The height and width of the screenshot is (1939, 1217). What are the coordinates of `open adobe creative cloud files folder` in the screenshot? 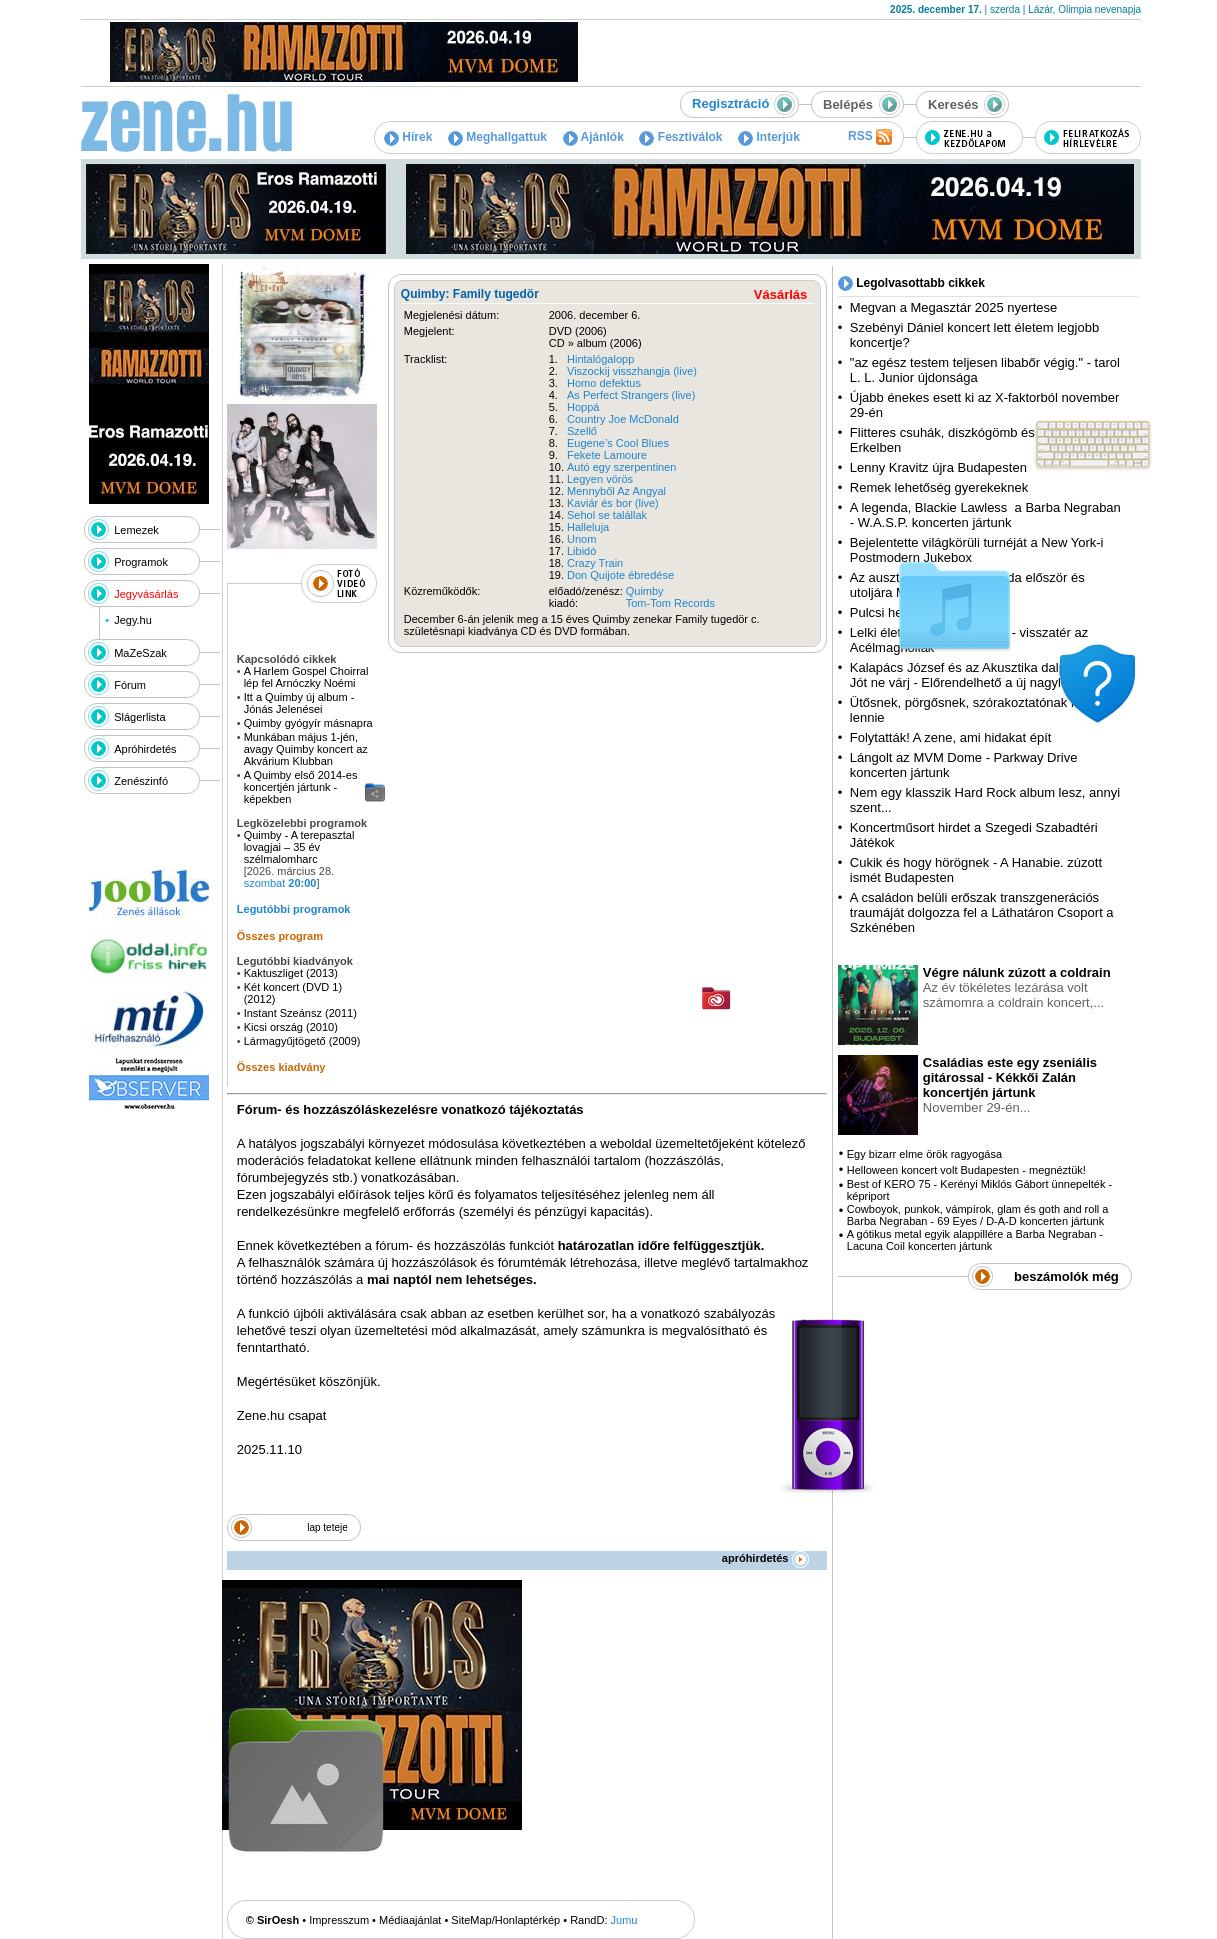 It's located at (716, 999).